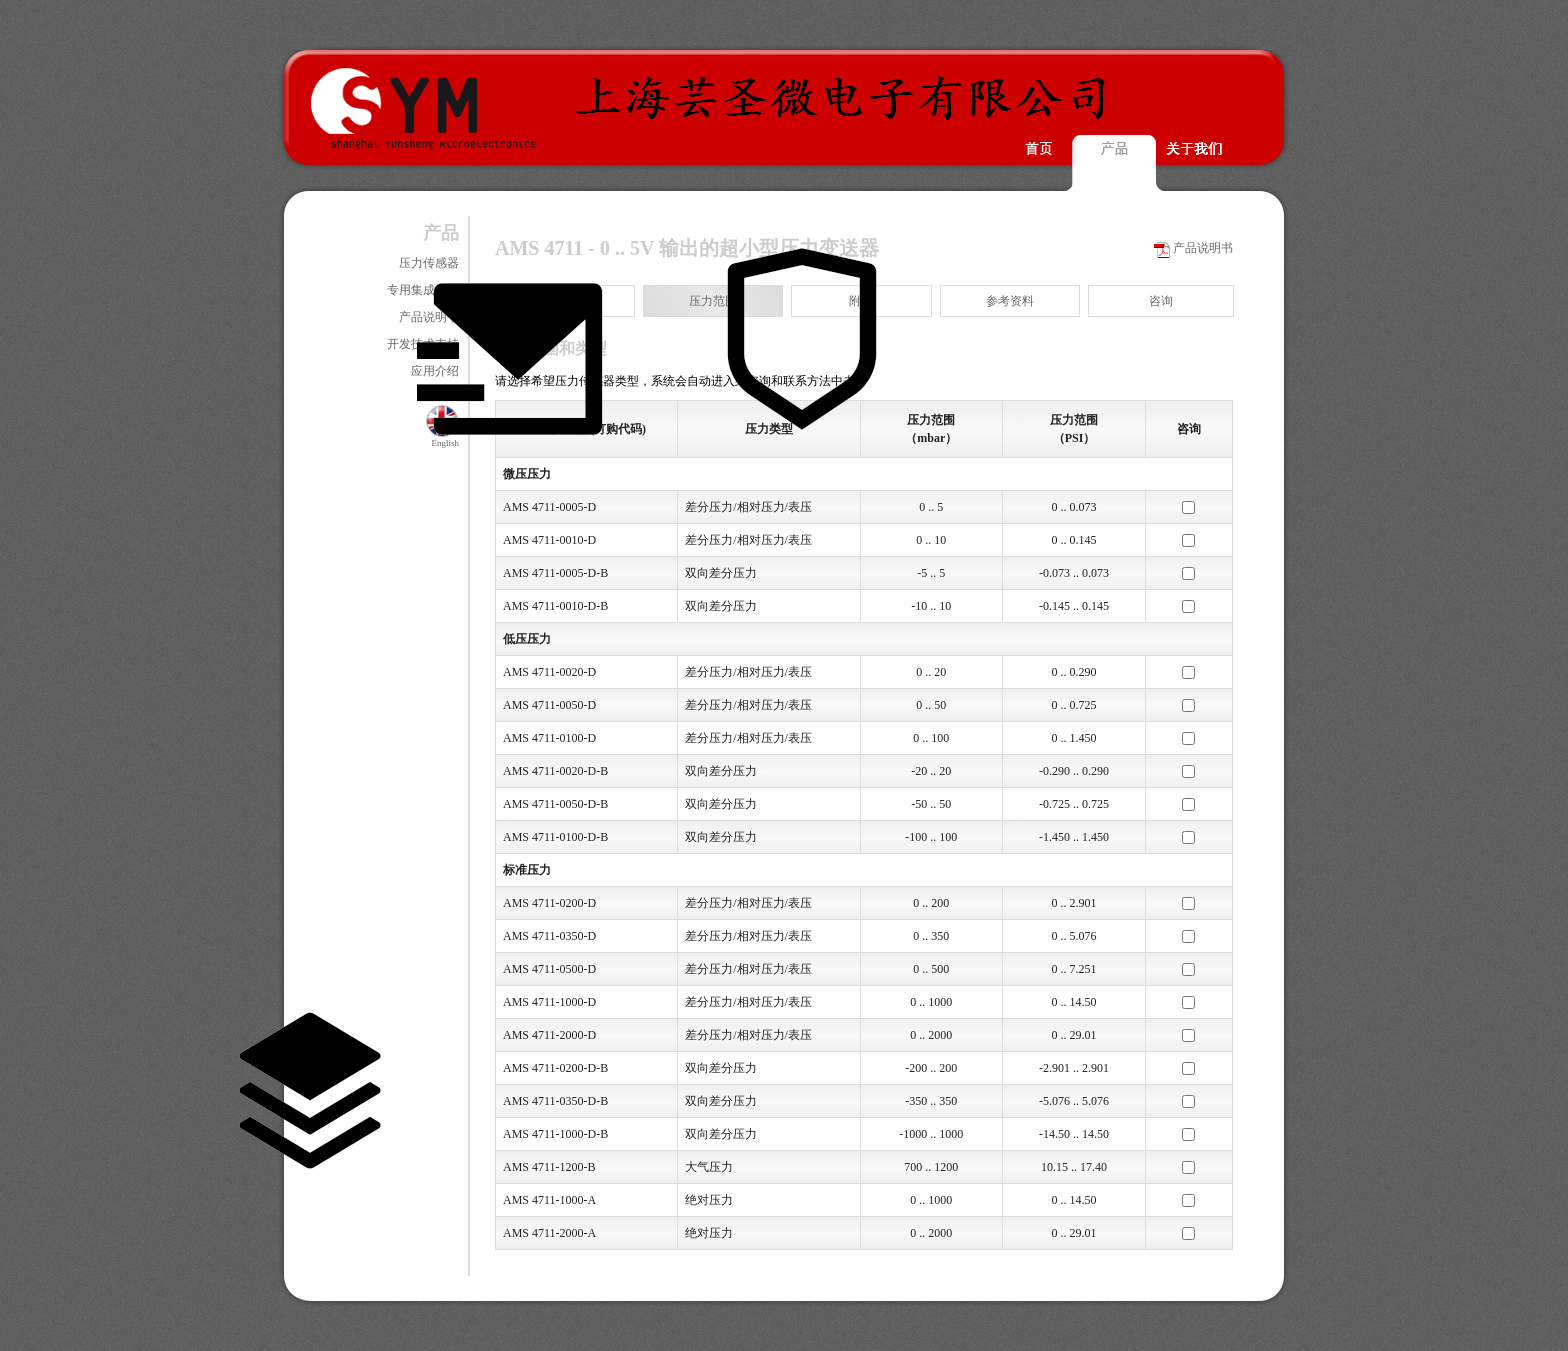  Describe the element at coordinates (518, 359) in the screenshot. I see `send an email or message` at that location.